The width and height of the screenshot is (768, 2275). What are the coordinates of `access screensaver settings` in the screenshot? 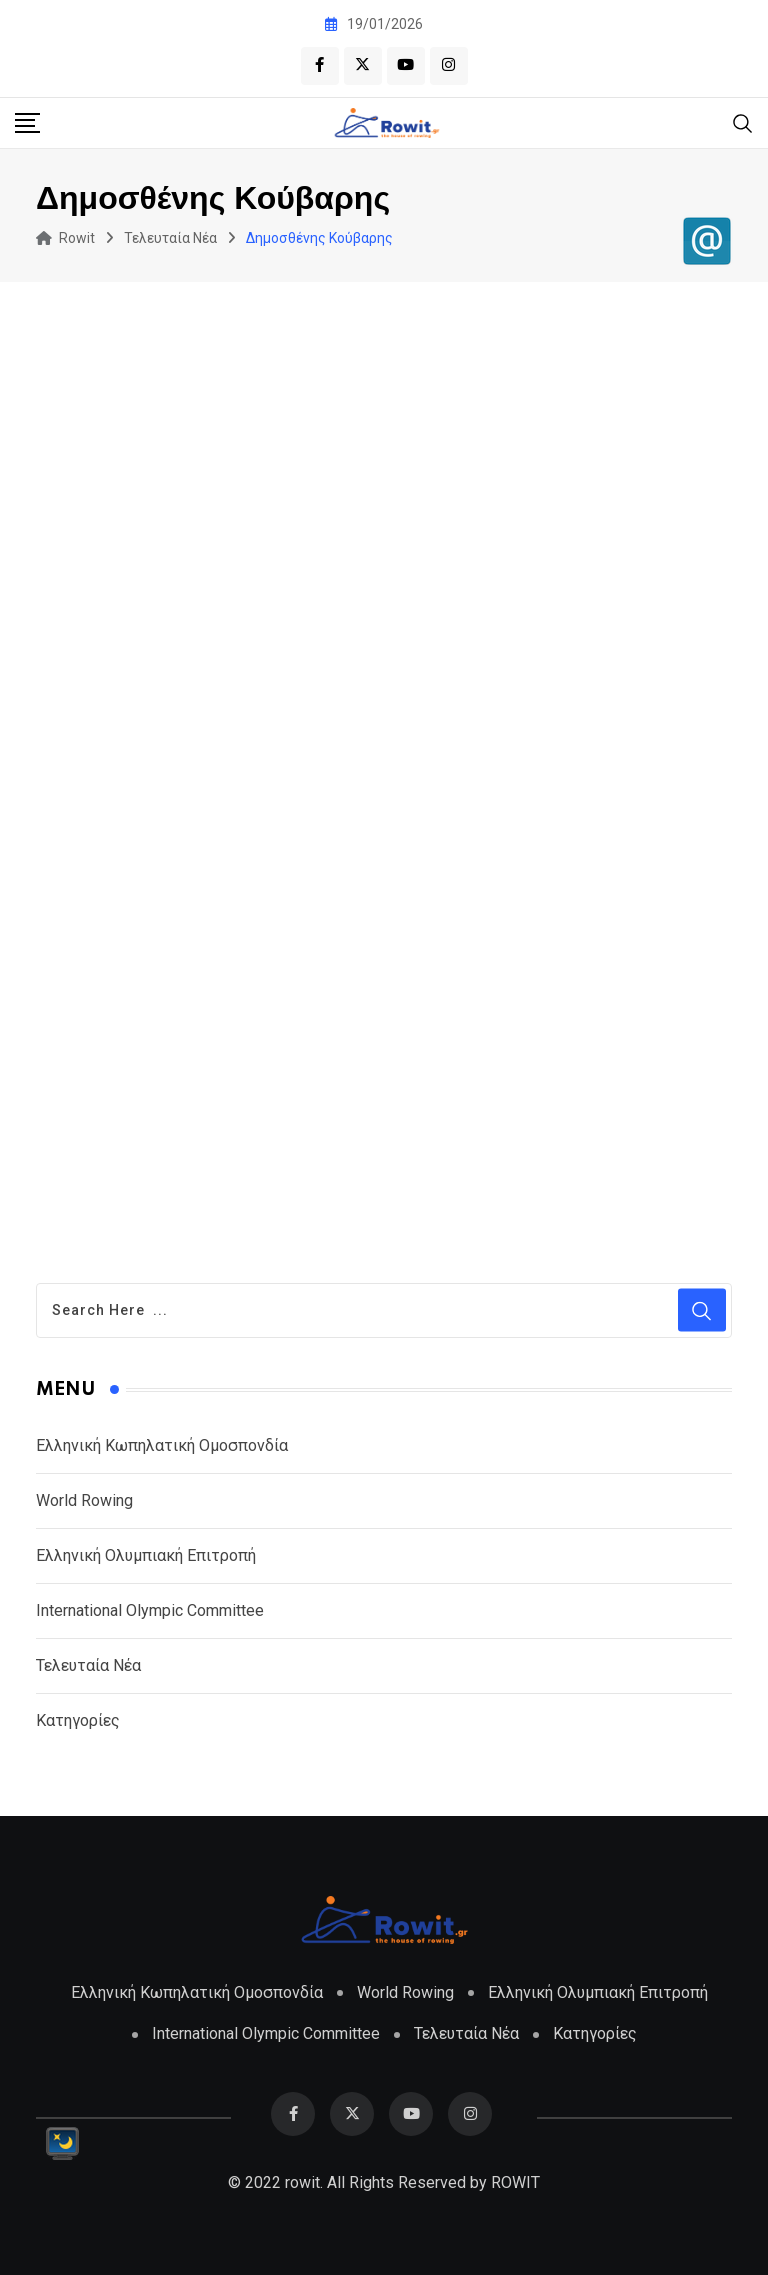 It's located at (62, 2143).